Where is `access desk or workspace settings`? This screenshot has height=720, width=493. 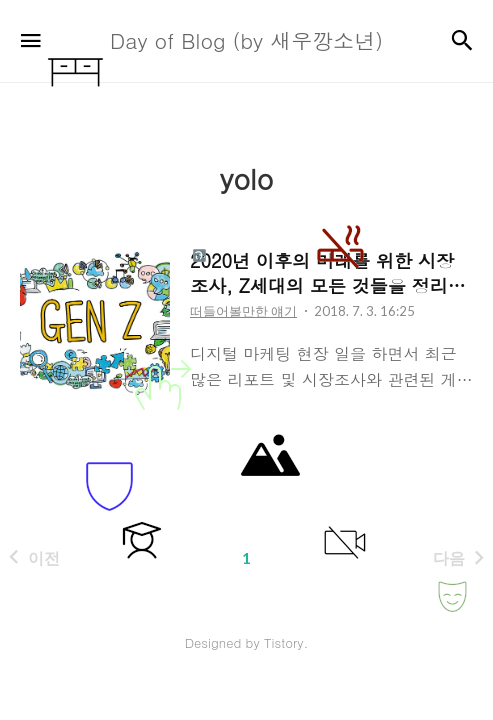
access desk or workspace settings is located at coordinates (75, 71).